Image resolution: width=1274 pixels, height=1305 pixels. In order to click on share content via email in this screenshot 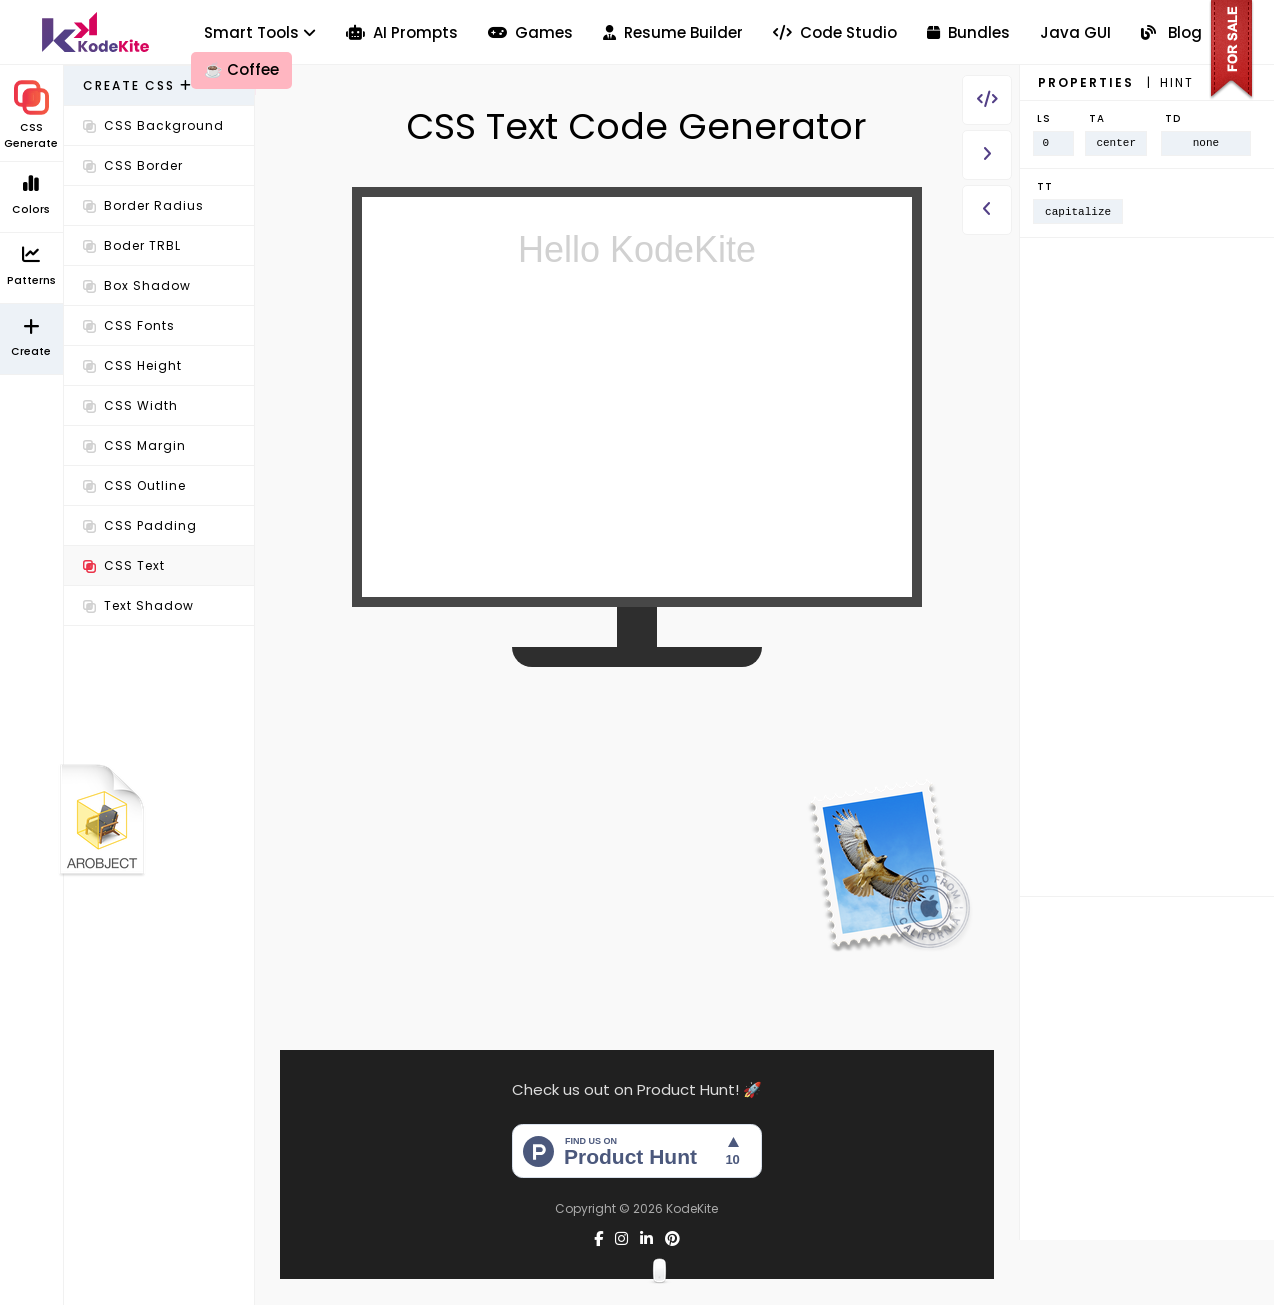, I will do `click(883, 863)`.